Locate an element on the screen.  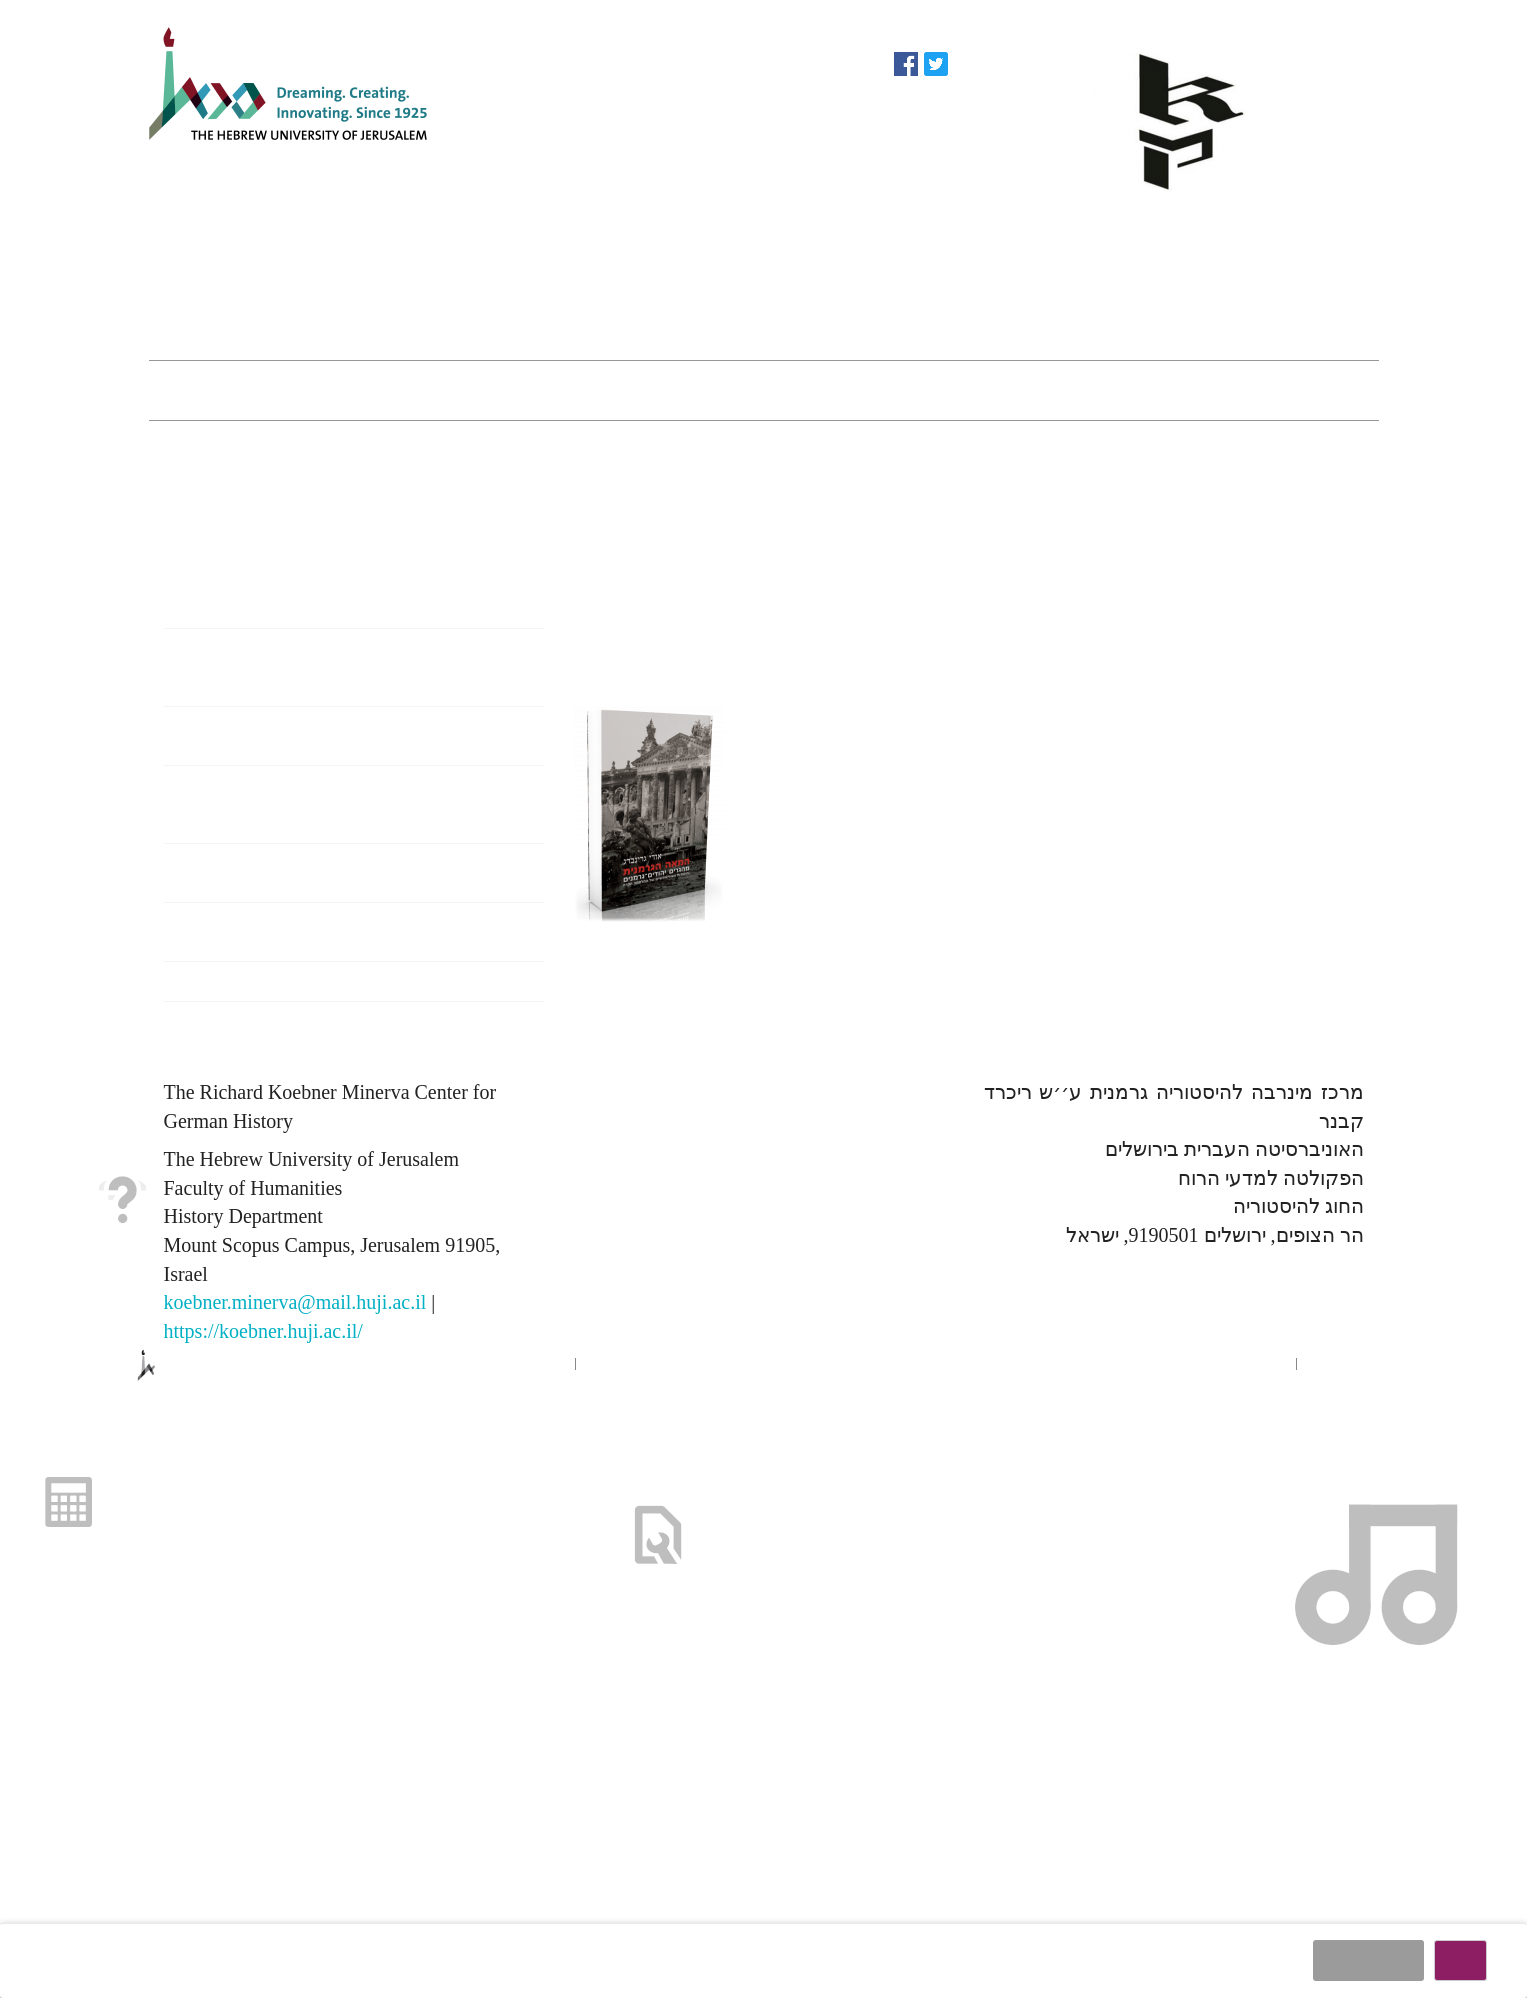
indicates no internet connection despite wifi signal is located at coordinates (122, 1190).